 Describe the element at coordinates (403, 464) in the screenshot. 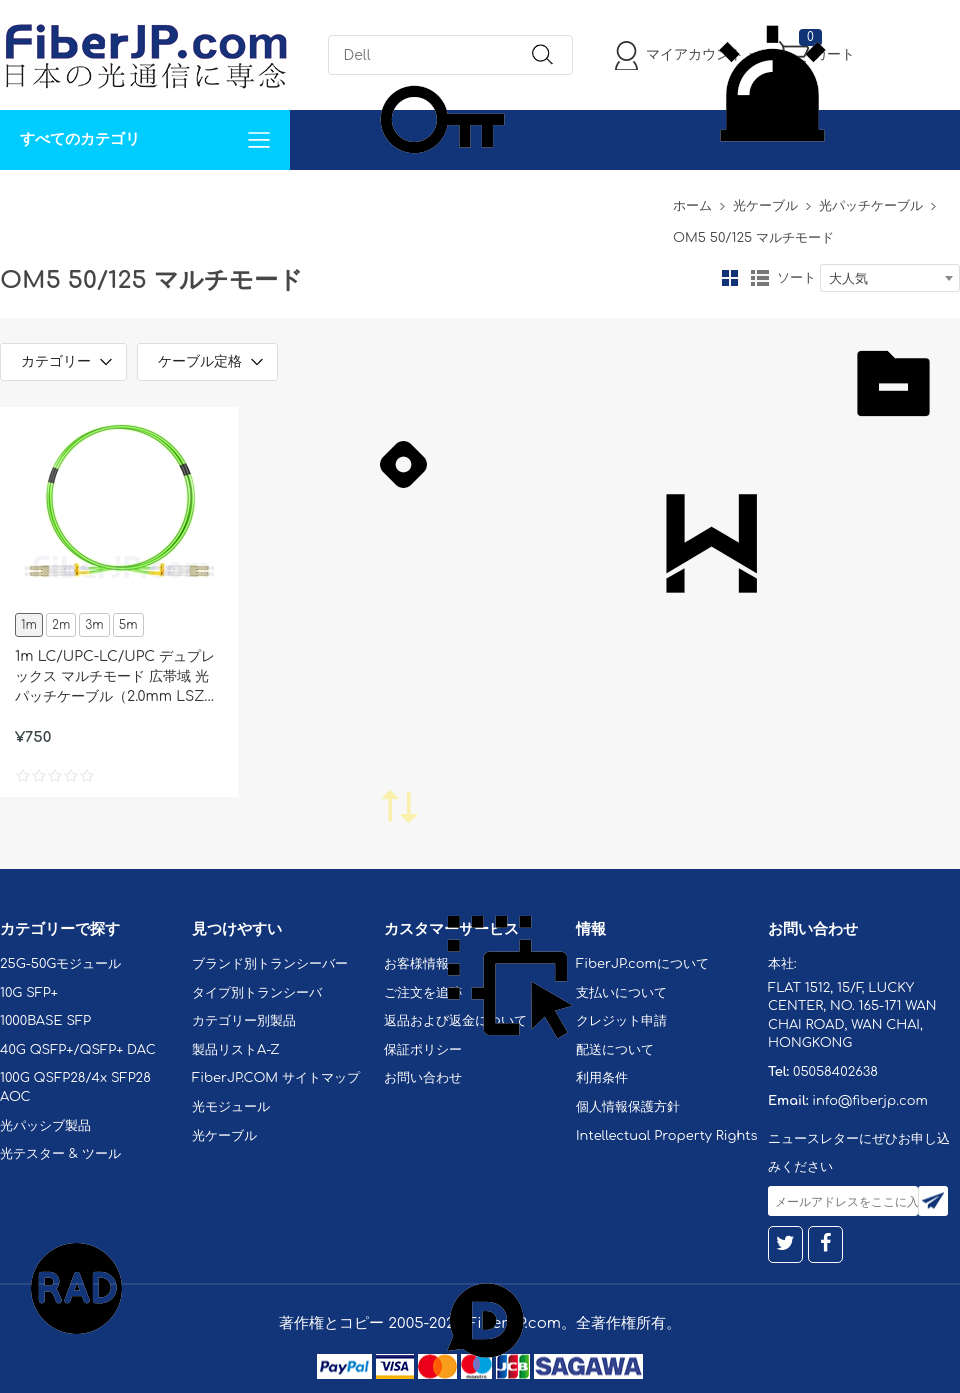

I see `open Hashnode blogging platform` at that location.